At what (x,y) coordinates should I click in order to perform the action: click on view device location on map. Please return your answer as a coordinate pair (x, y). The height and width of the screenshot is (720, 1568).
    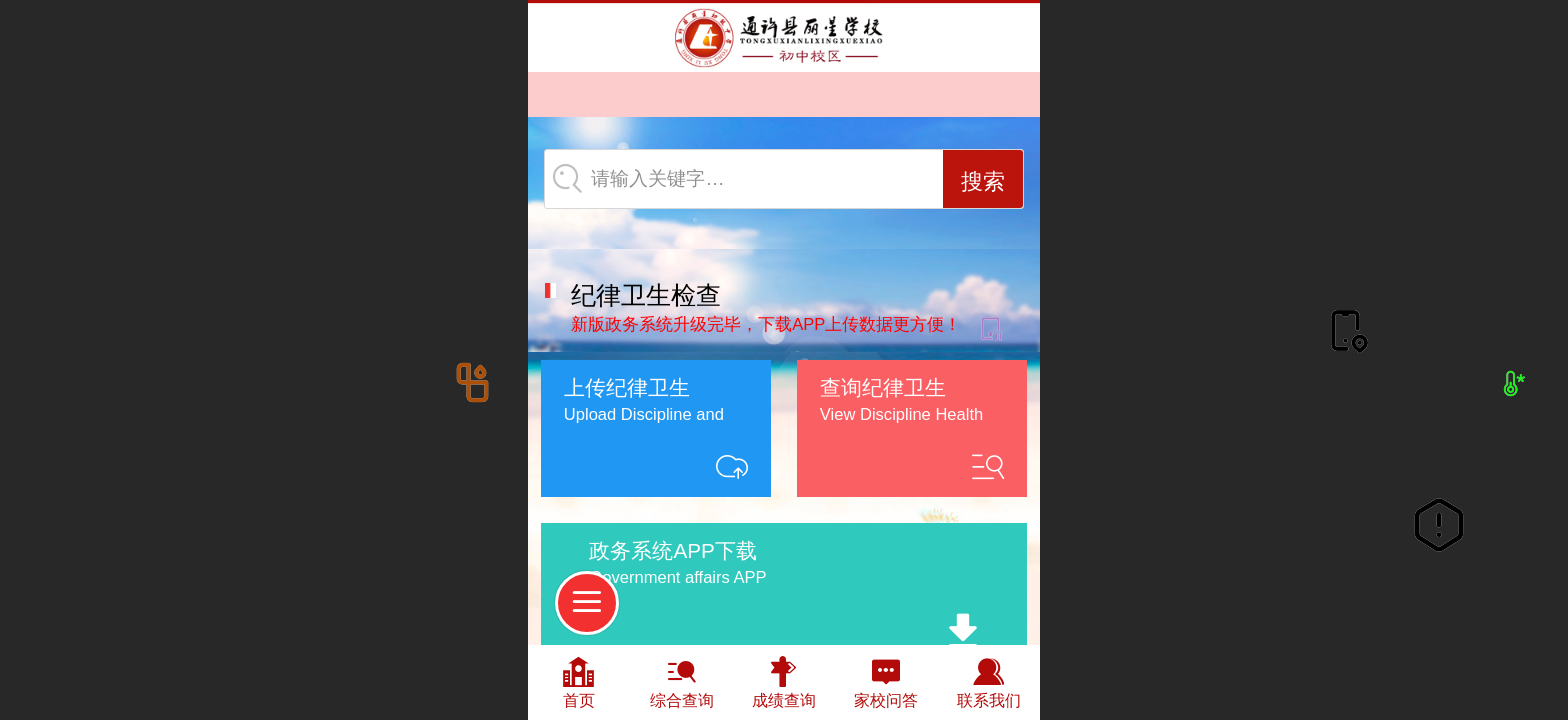
    Looking at the image, I should click on (1345, 330).